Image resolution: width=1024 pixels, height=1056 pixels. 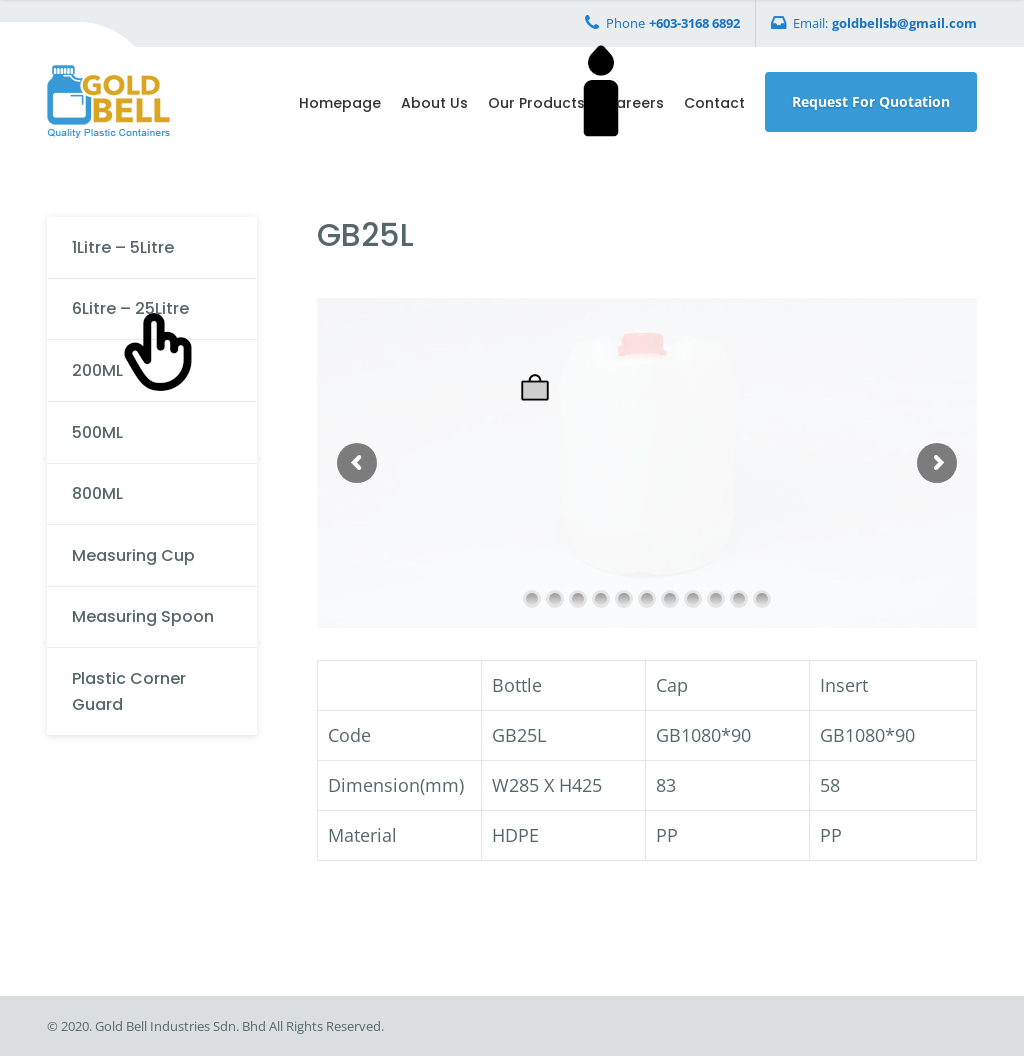 I want to click on tap or click to interact, so click(x=158, y=352).